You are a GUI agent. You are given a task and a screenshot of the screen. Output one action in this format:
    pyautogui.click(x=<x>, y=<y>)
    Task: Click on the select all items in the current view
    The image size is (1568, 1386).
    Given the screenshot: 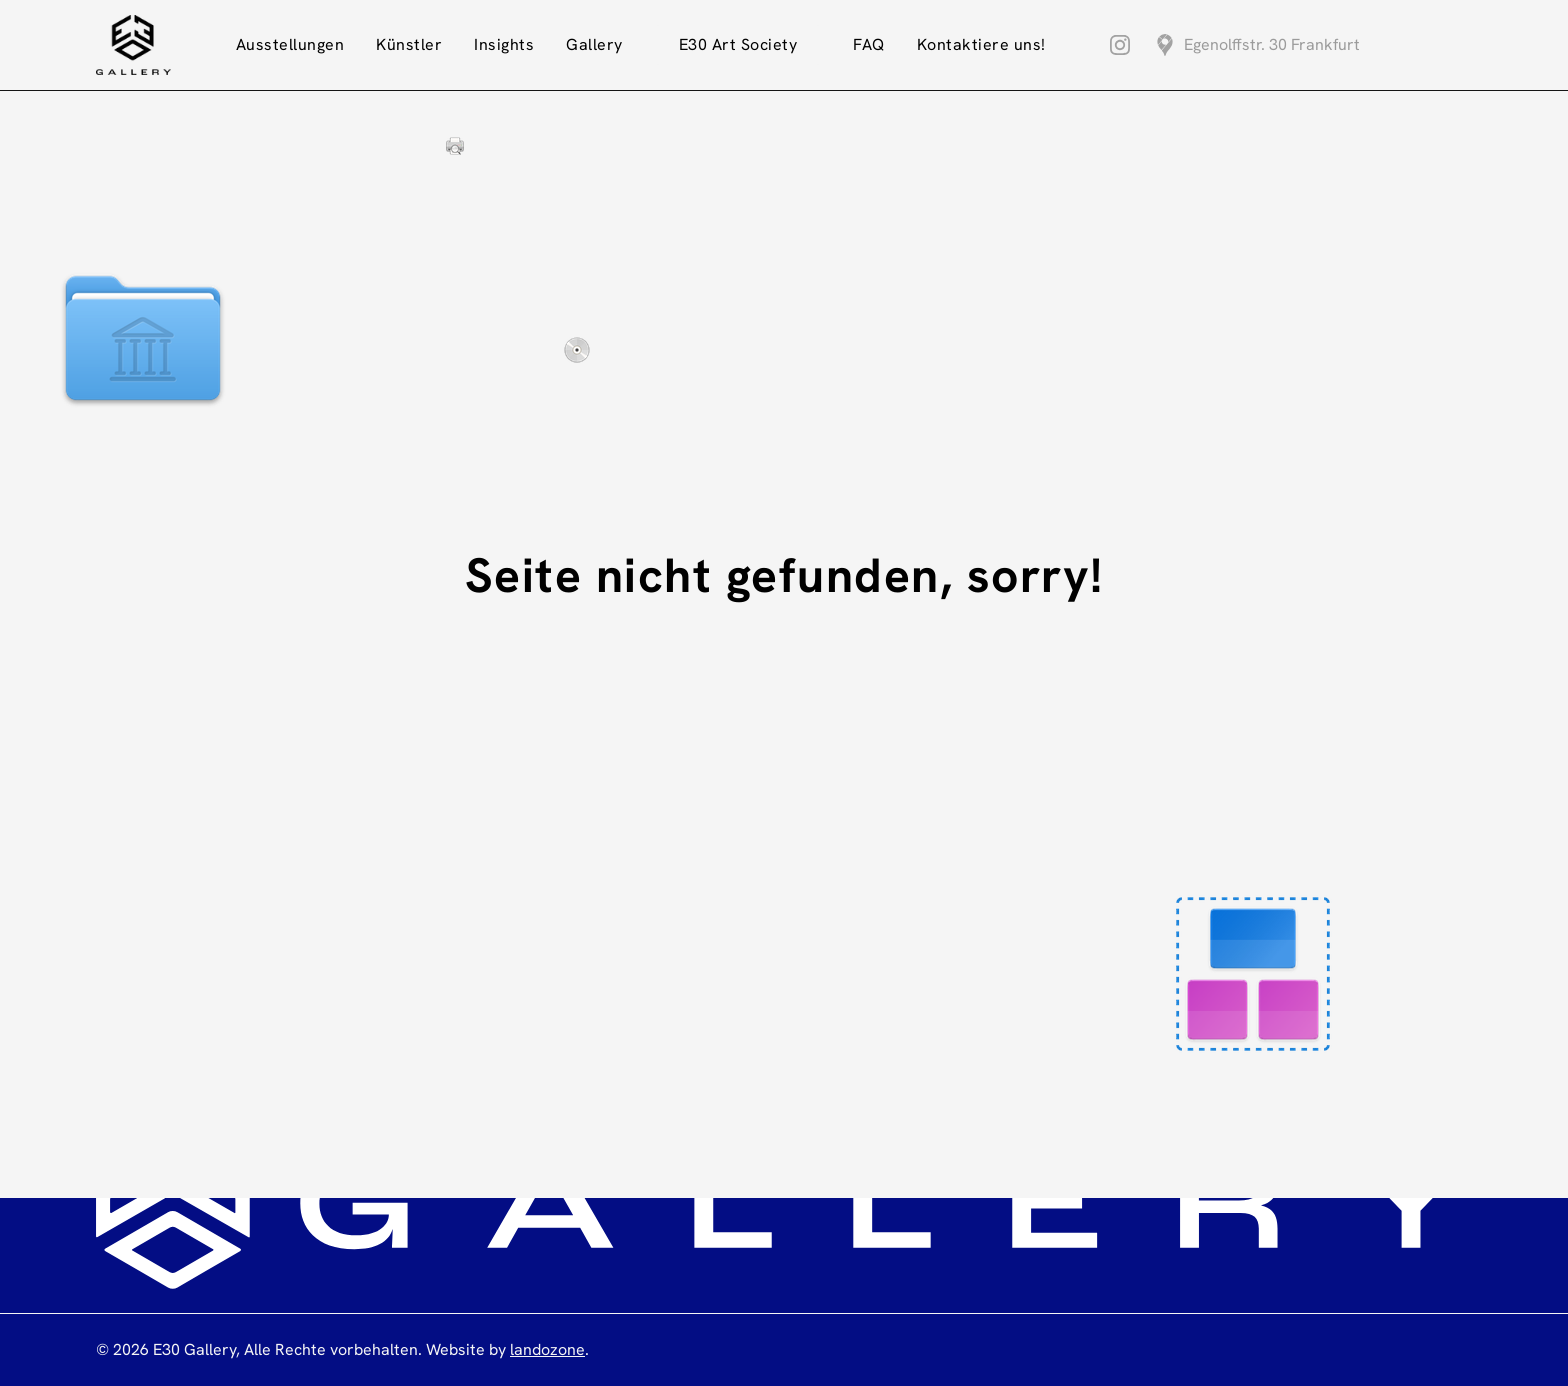 What is the action you would take?
    pyautogui.click(x=1253, y=974)
    